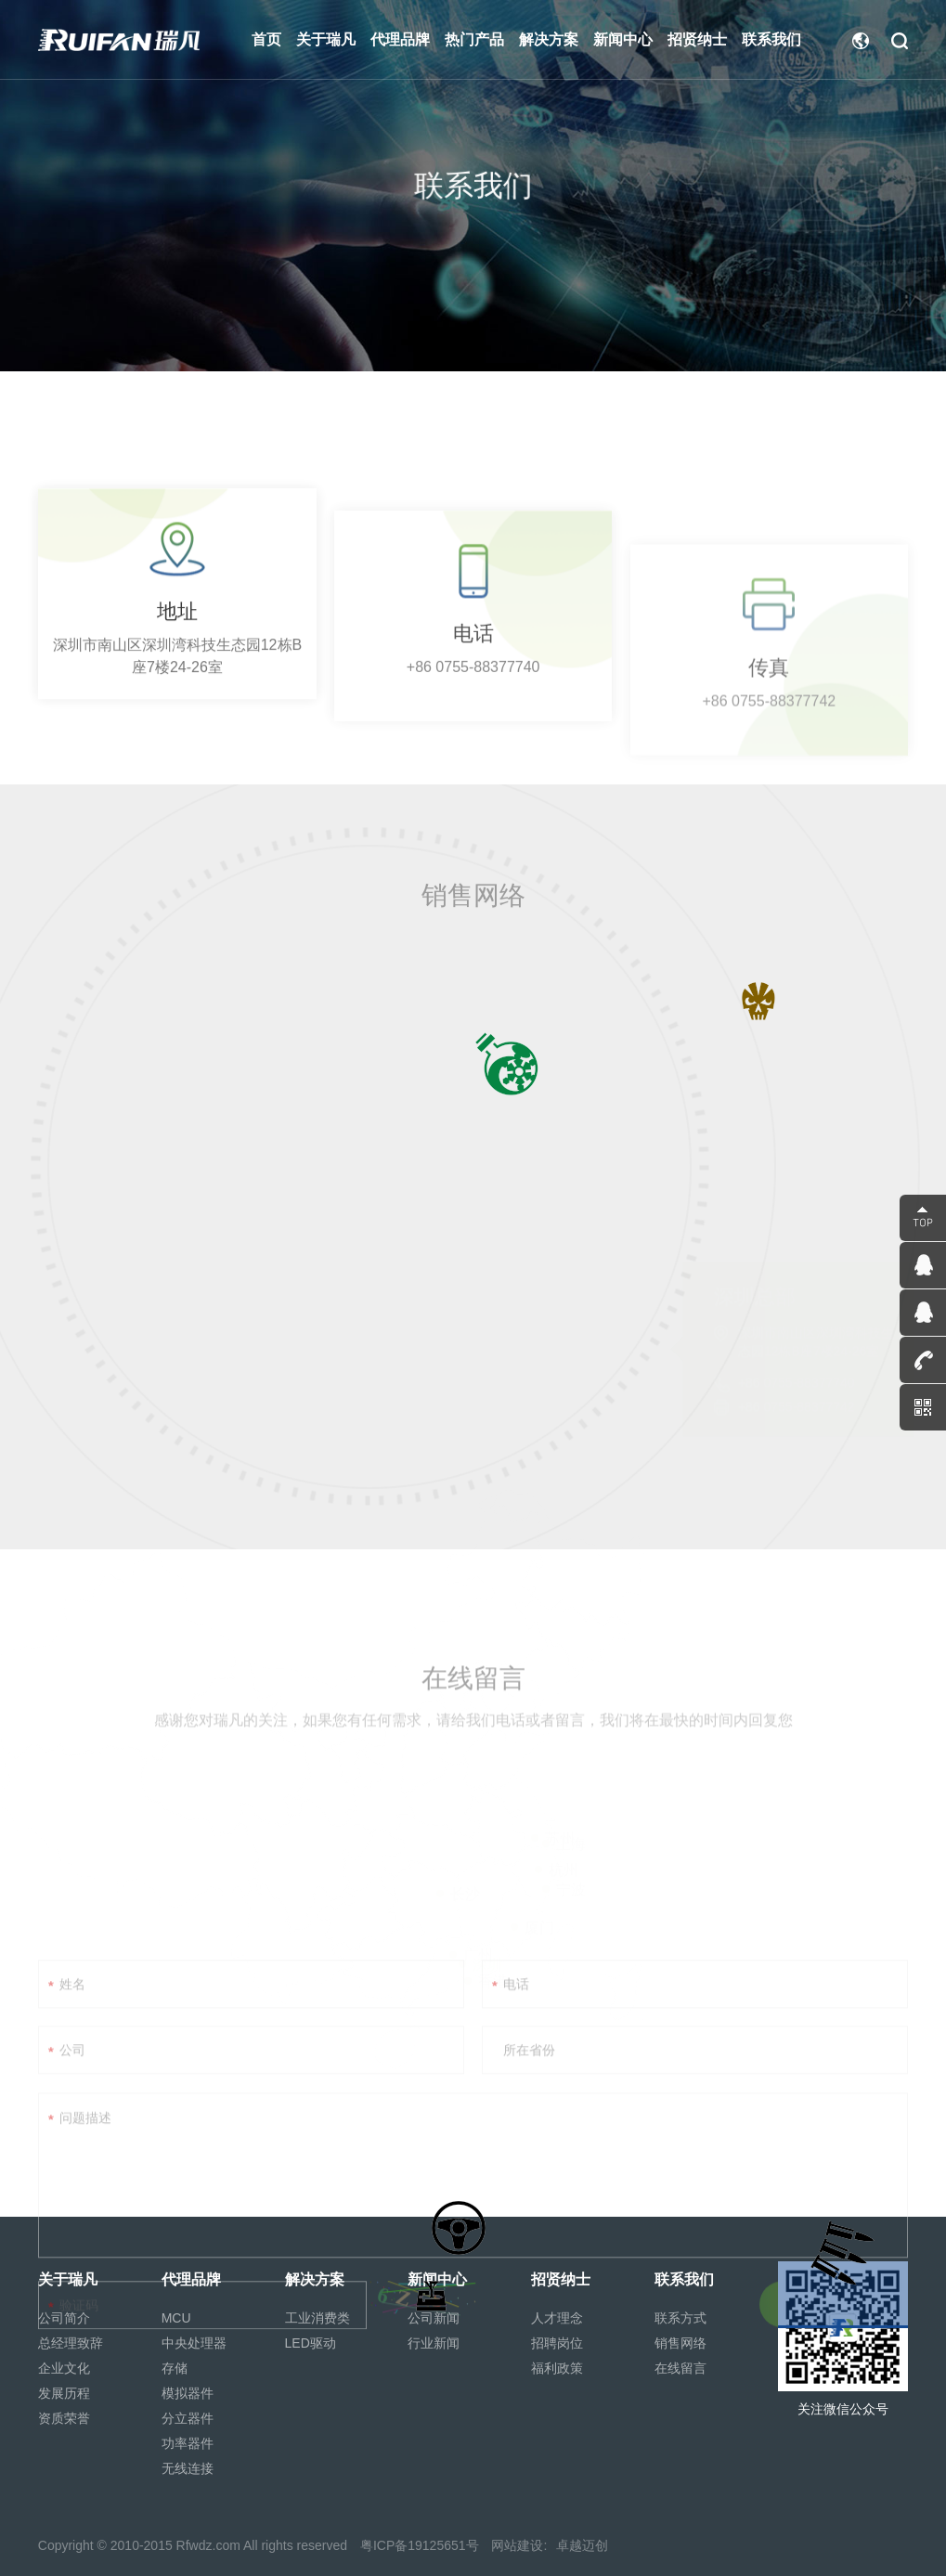 The width and height of the screenshot is (946, 2576). Describe the element at coordinates (459, 2228) in the screenshot. I see `access driving or vehicle controls` at that location.